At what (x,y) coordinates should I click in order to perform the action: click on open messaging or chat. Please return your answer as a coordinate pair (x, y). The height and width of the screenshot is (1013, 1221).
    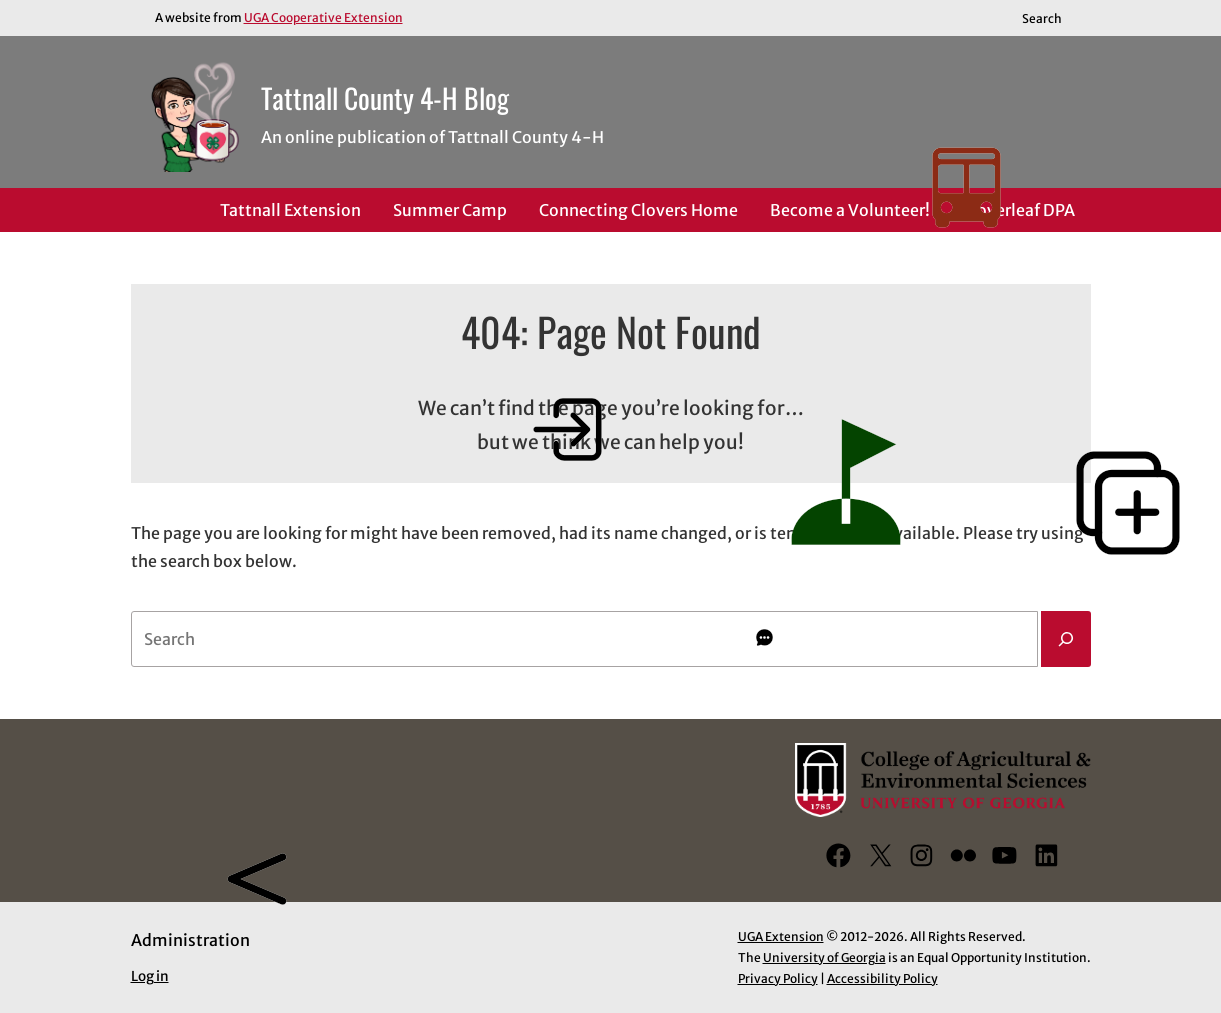
    Looking at the image, I should click on (764, 637).